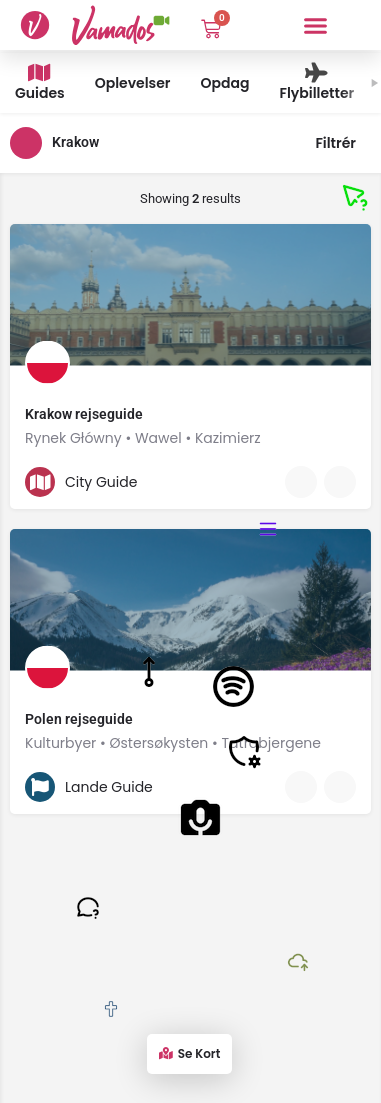 The height and width of the screenshot is (1103, 381). I want to click on access help or FAQ chat, so click(88, 907).